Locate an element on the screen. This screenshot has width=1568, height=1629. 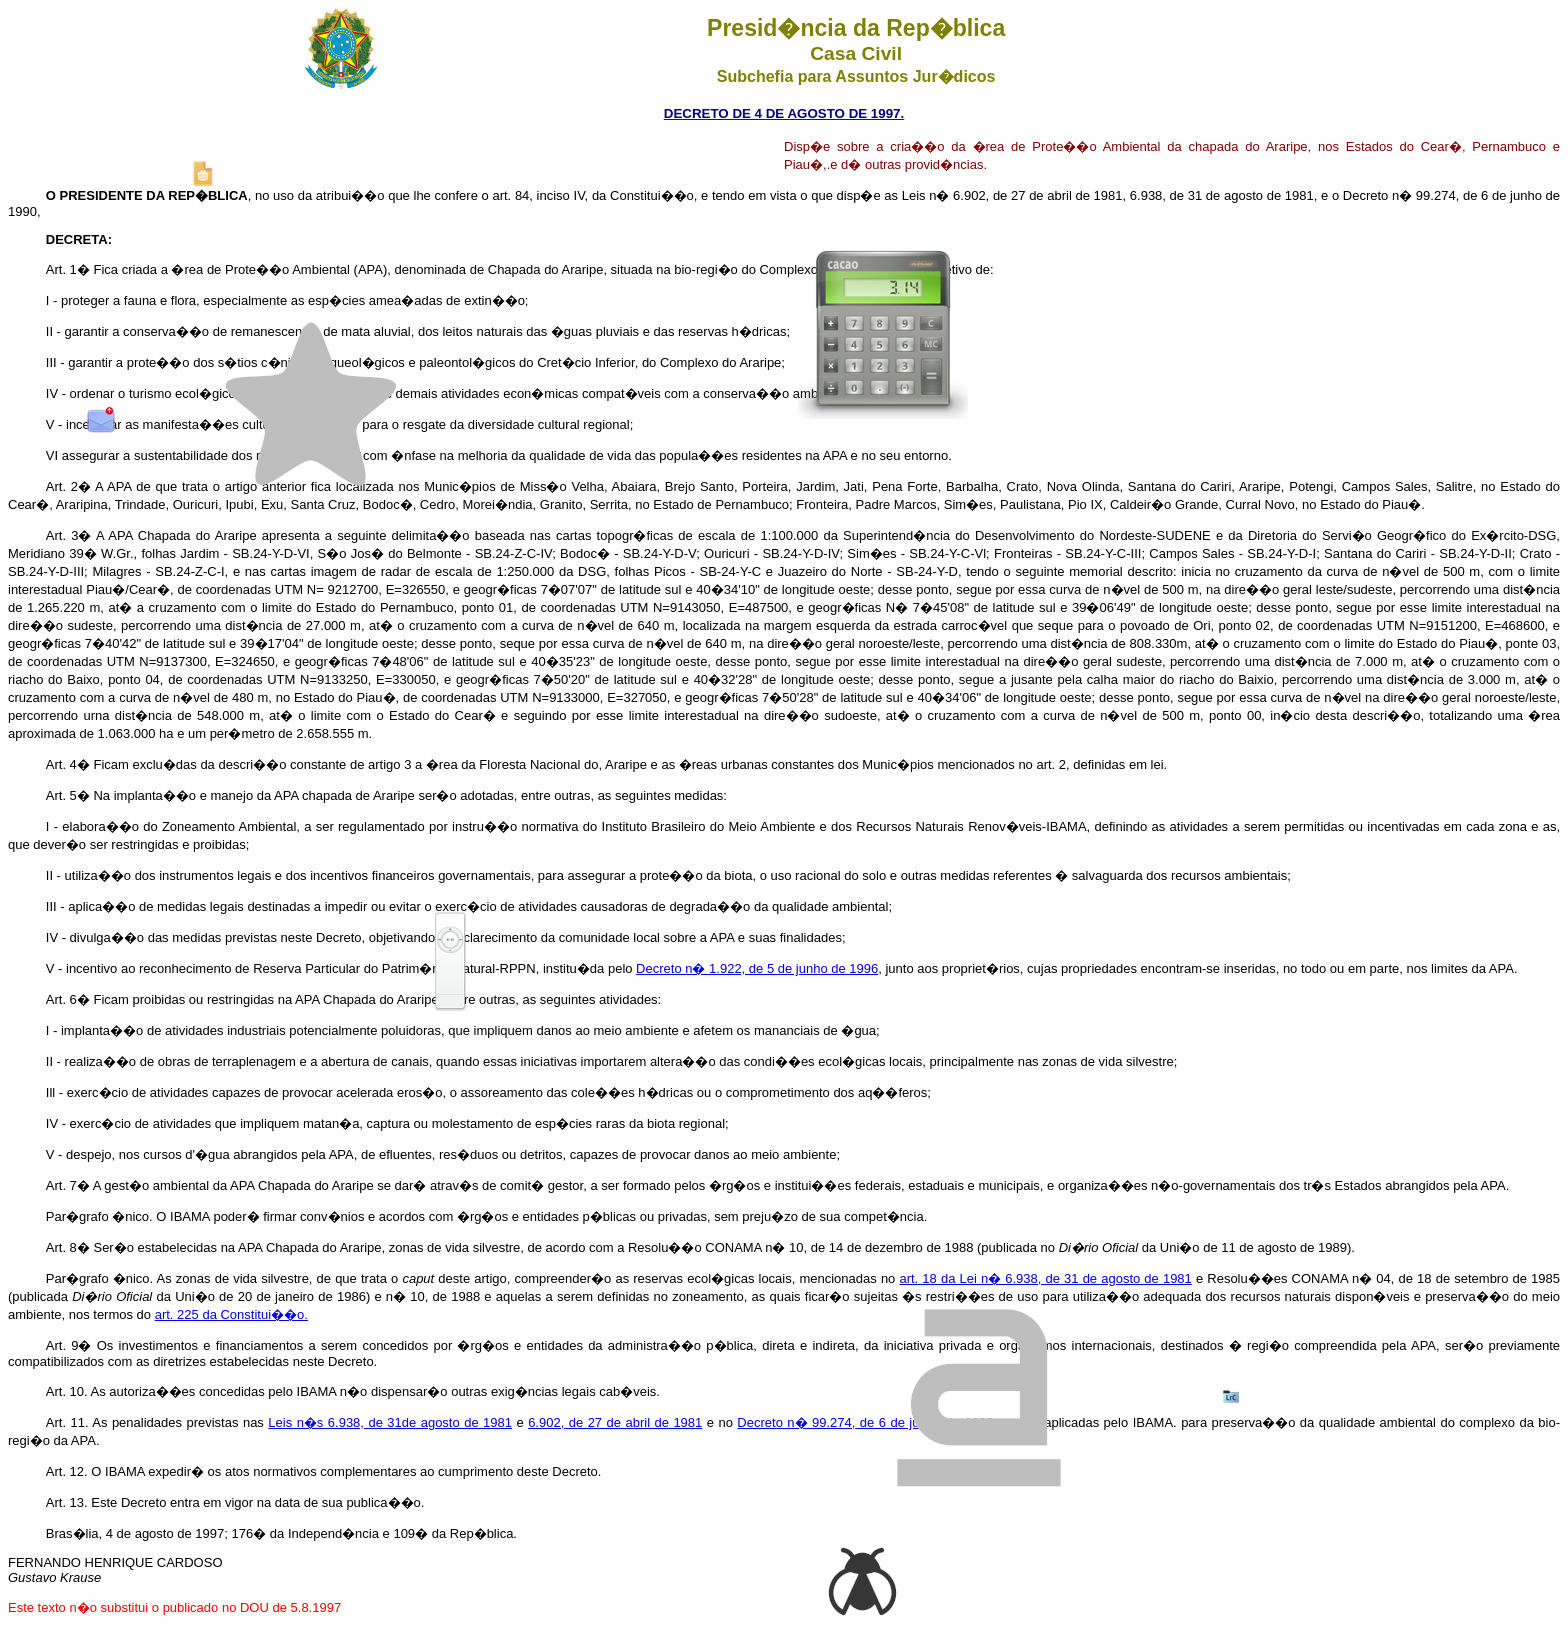
godot engine resource file is located at coordinates (203, 174).